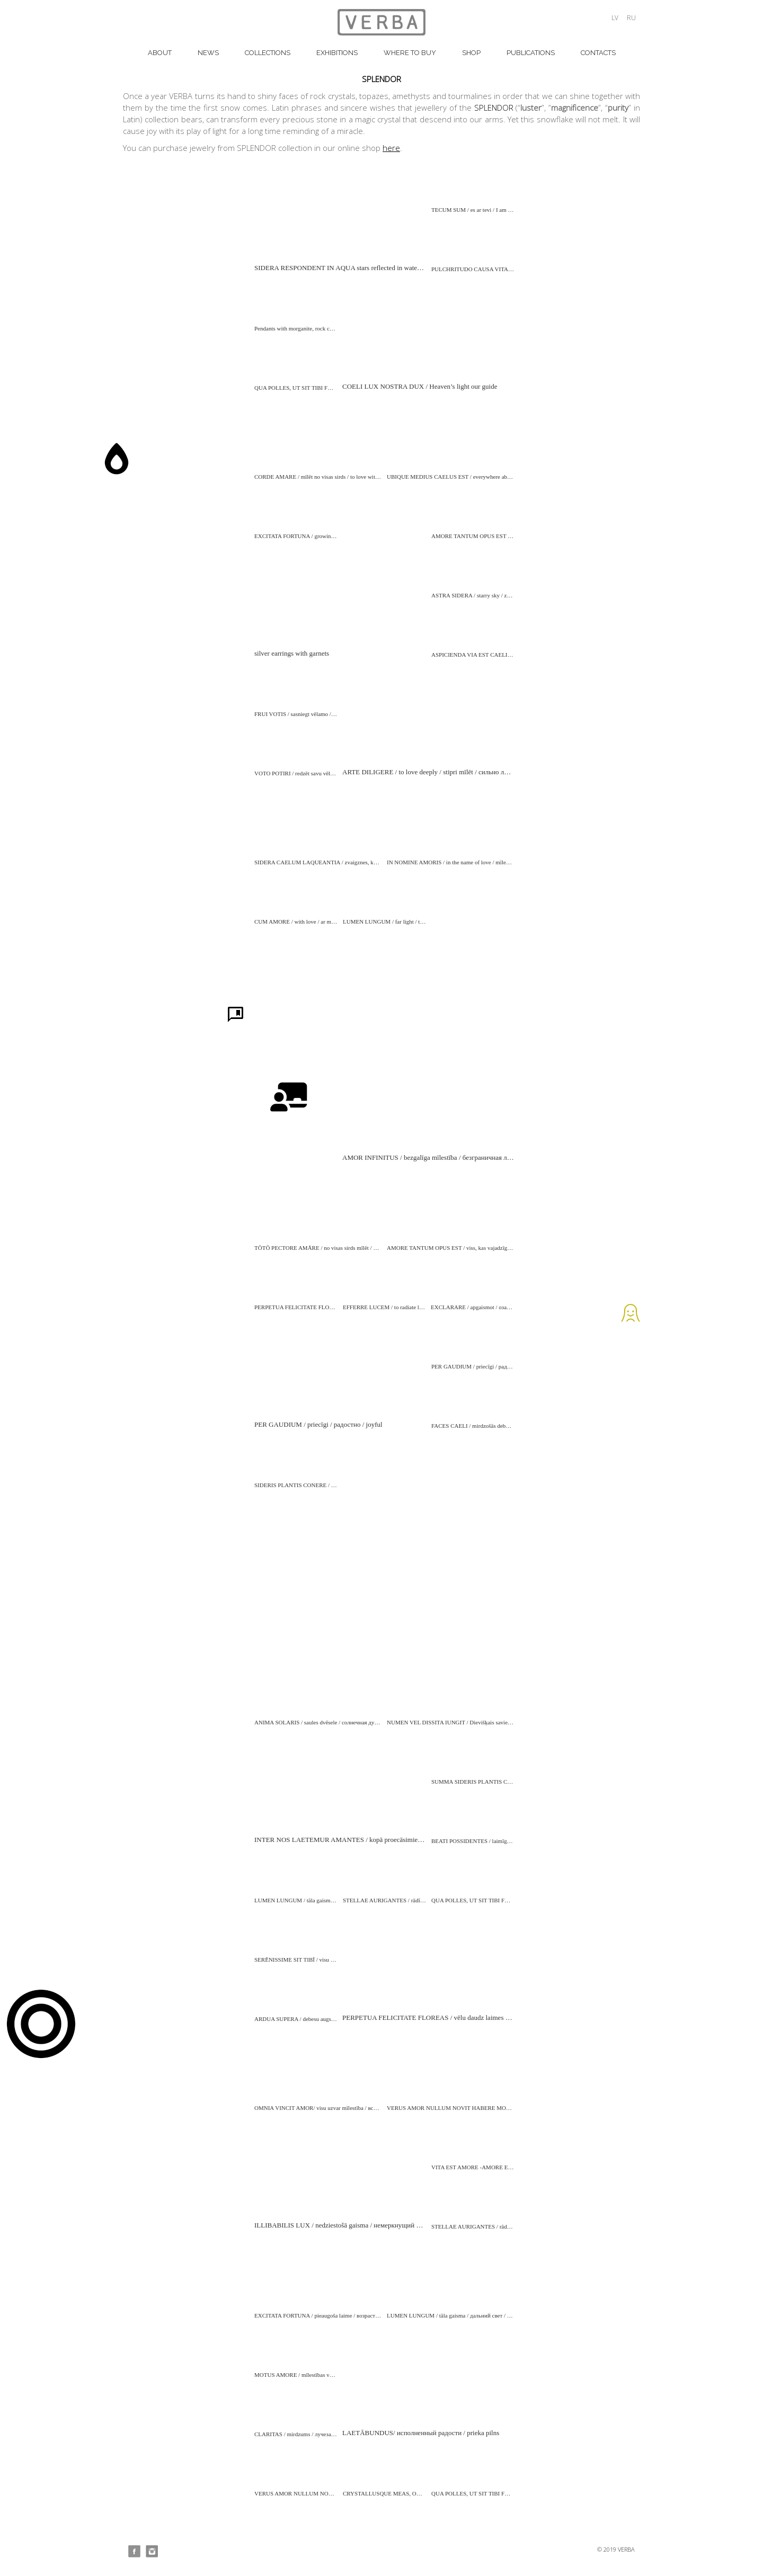 This screenshot has height=2576, width=763. What do you see at coordinates (289, 1096) in the screenshot?
I see `access teaching or presentation tools` at bounding box center [289, 1096].